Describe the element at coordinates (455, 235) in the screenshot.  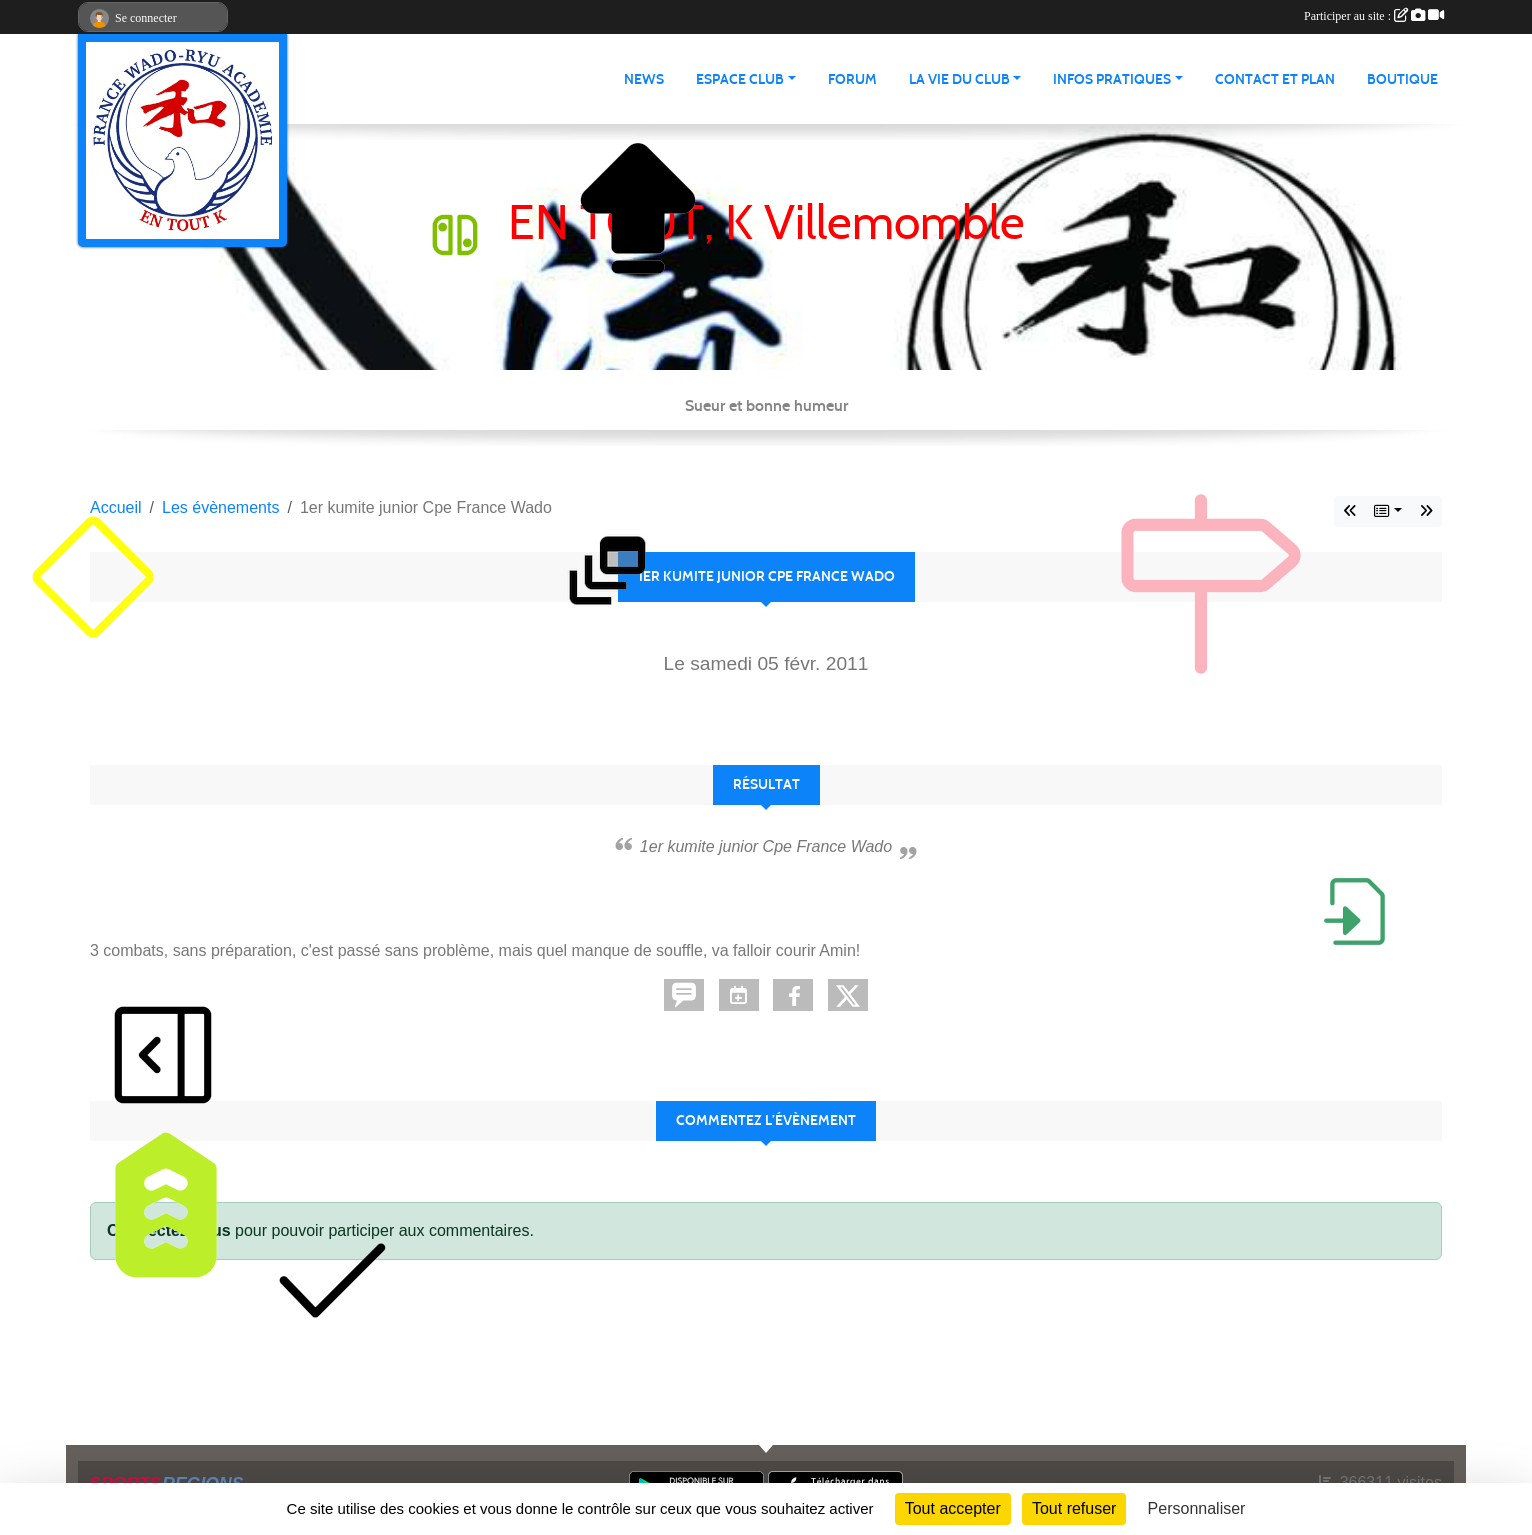
I see `access nintendo switch gaming features` at that location.